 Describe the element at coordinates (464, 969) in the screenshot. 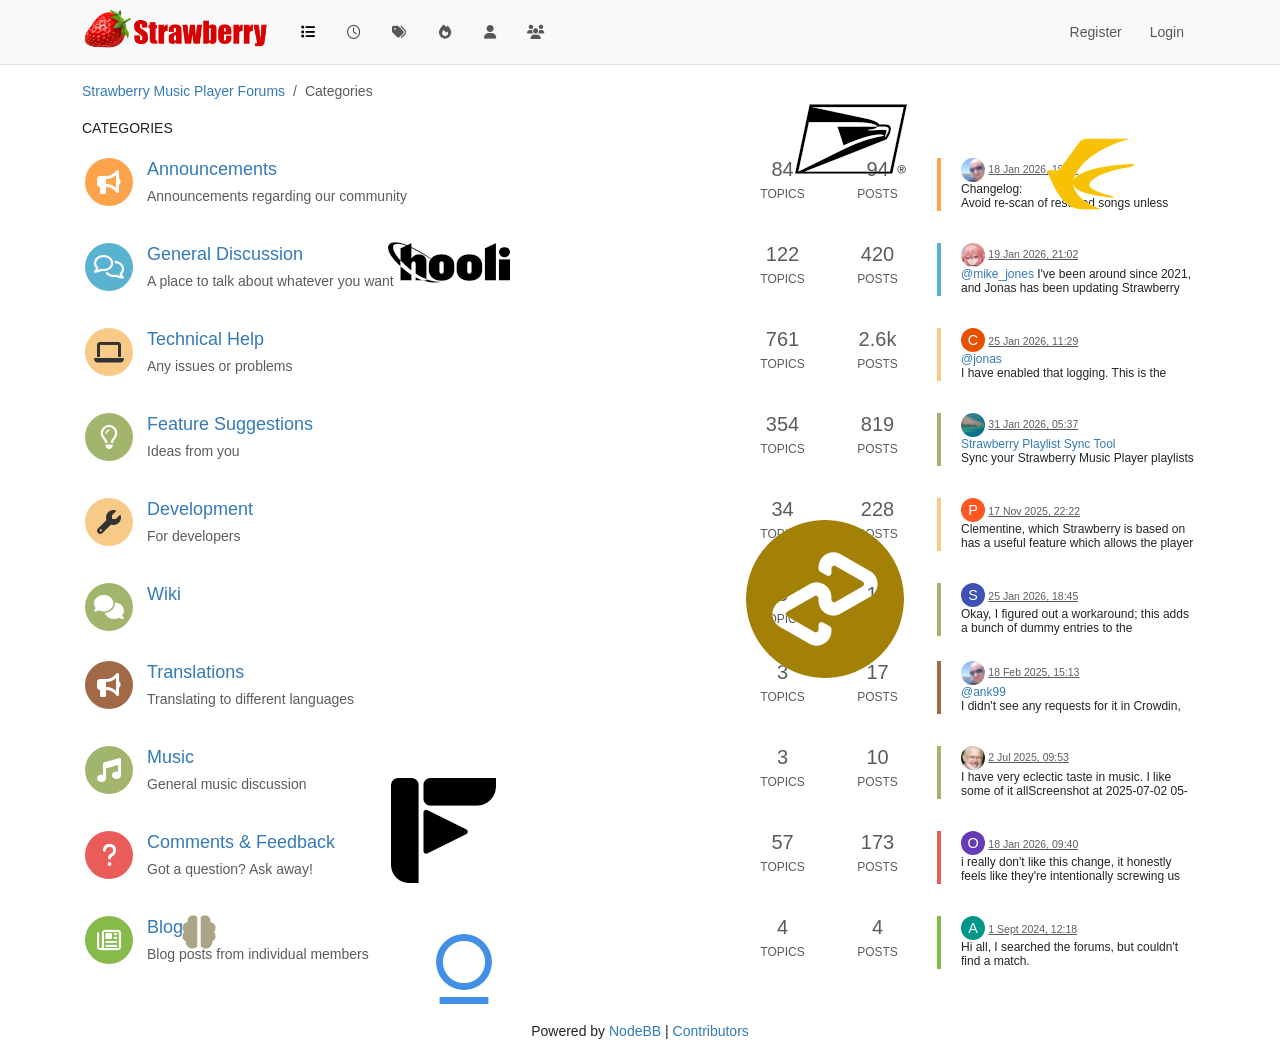

I see `view user profile` at that location.